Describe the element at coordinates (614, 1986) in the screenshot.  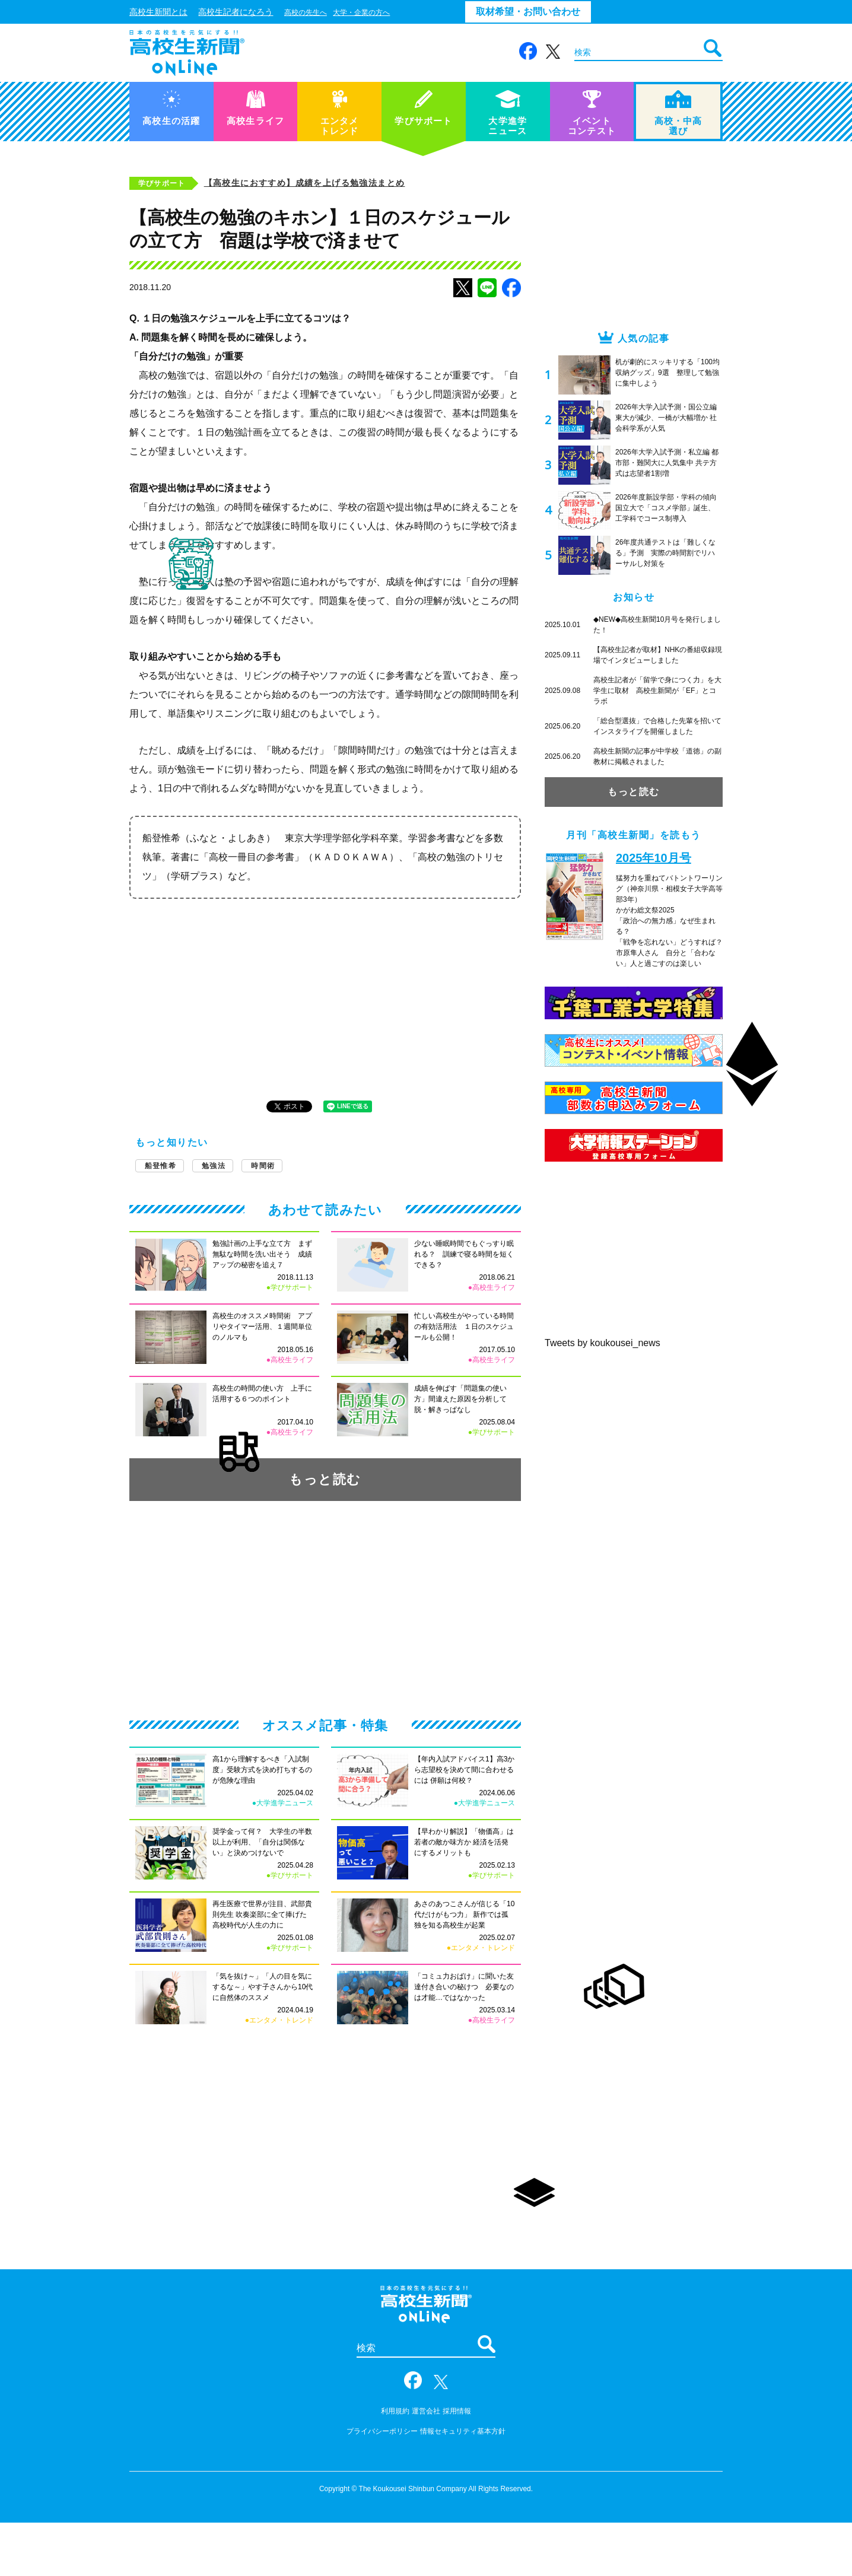
I see `envoy proxy logo` at that location.